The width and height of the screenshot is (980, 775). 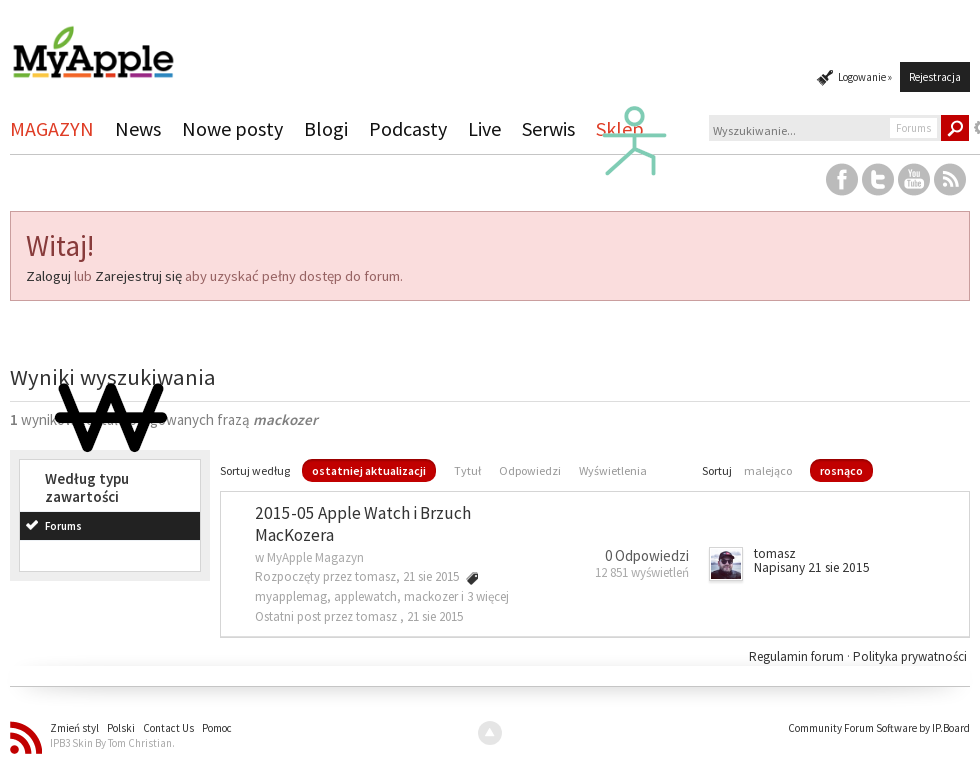 I want to click on indicates south korean won currency, so click(x=111, y=414).